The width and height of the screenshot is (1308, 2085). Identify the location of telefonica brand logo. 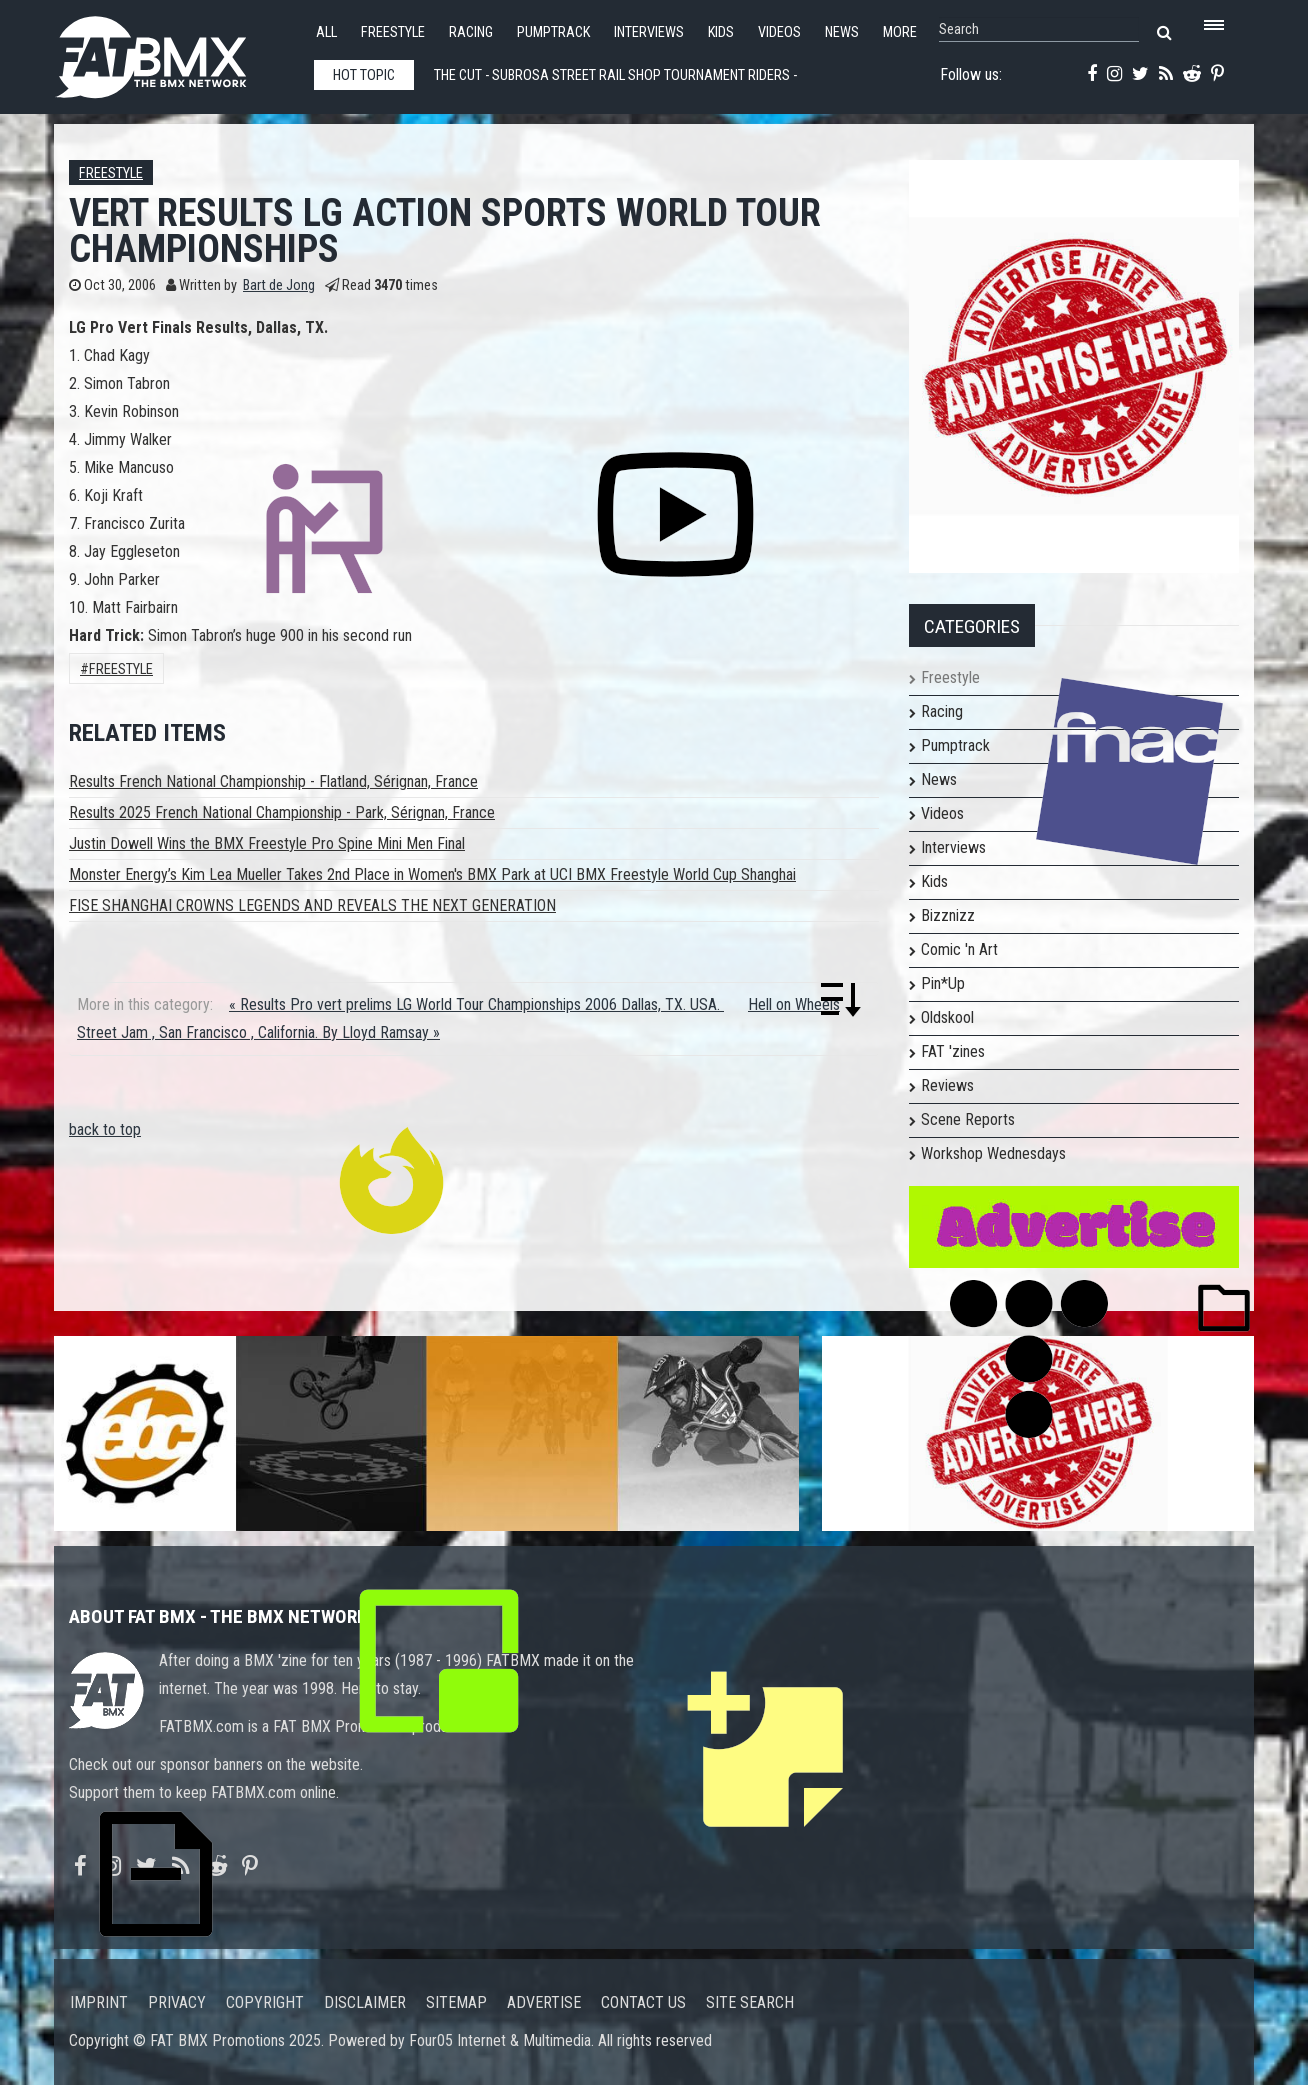
(1029, 1359).